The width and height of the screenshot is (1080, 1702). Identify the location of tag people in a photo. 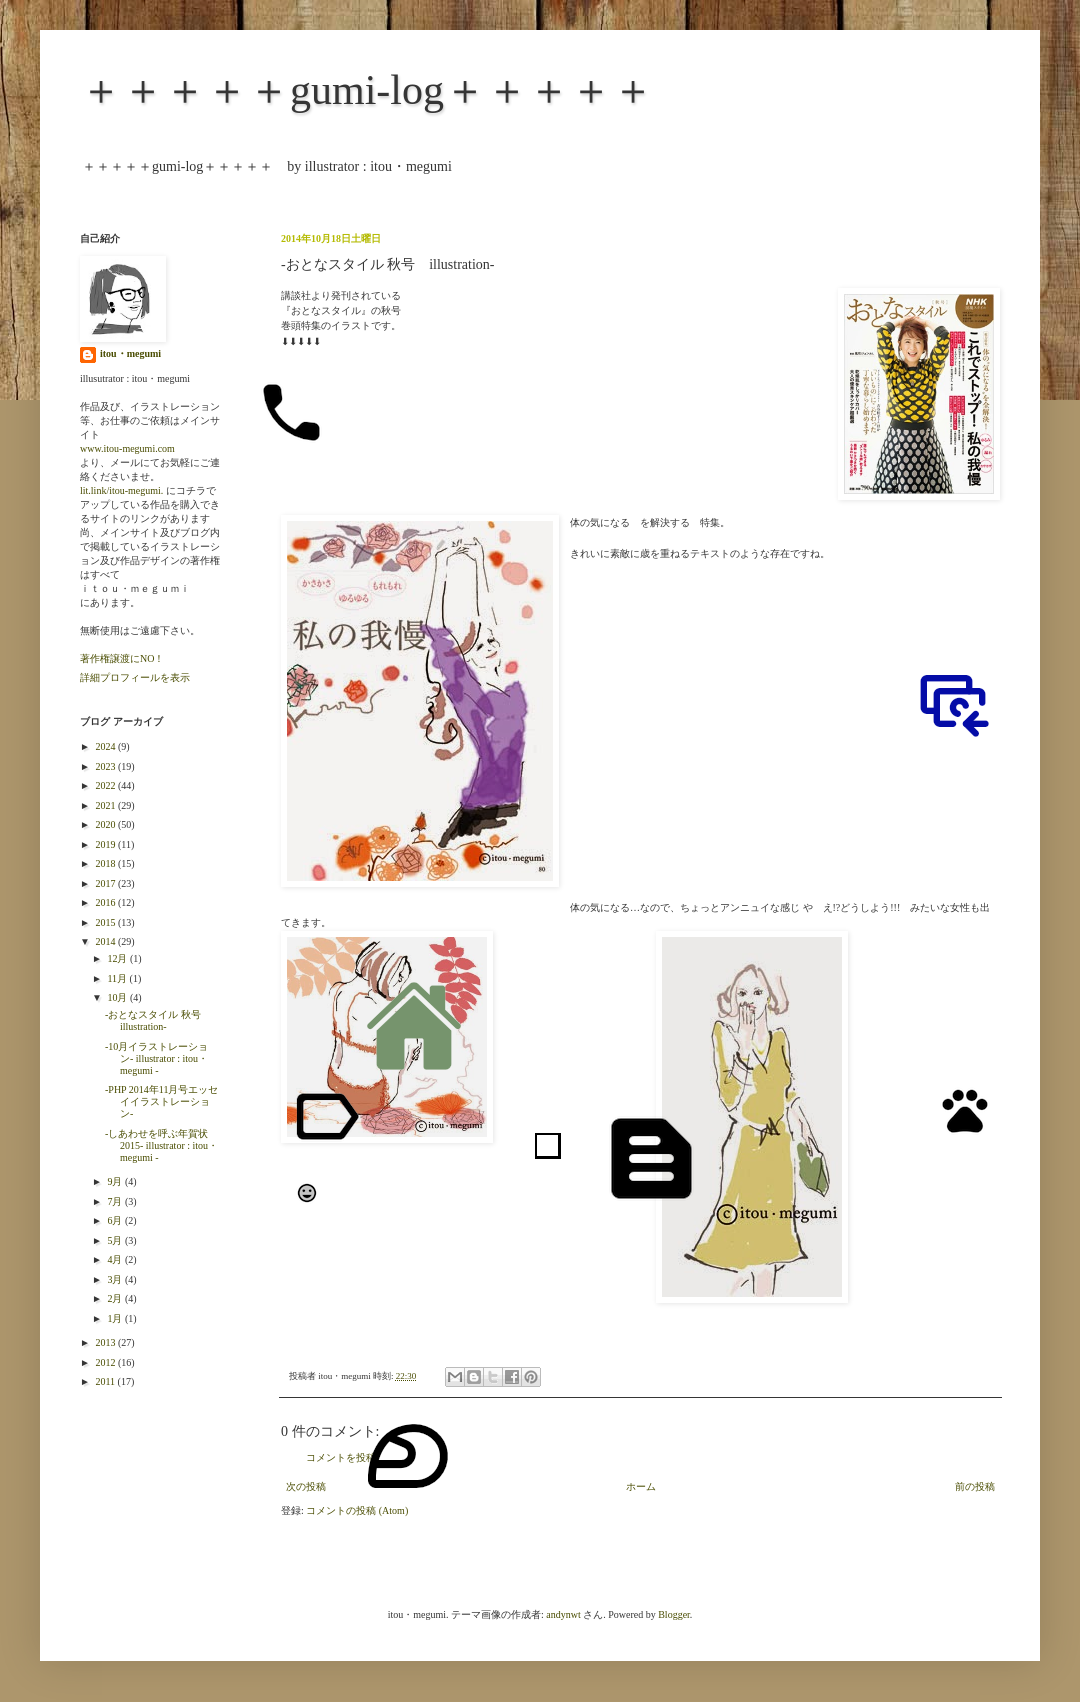
(307, 1193).